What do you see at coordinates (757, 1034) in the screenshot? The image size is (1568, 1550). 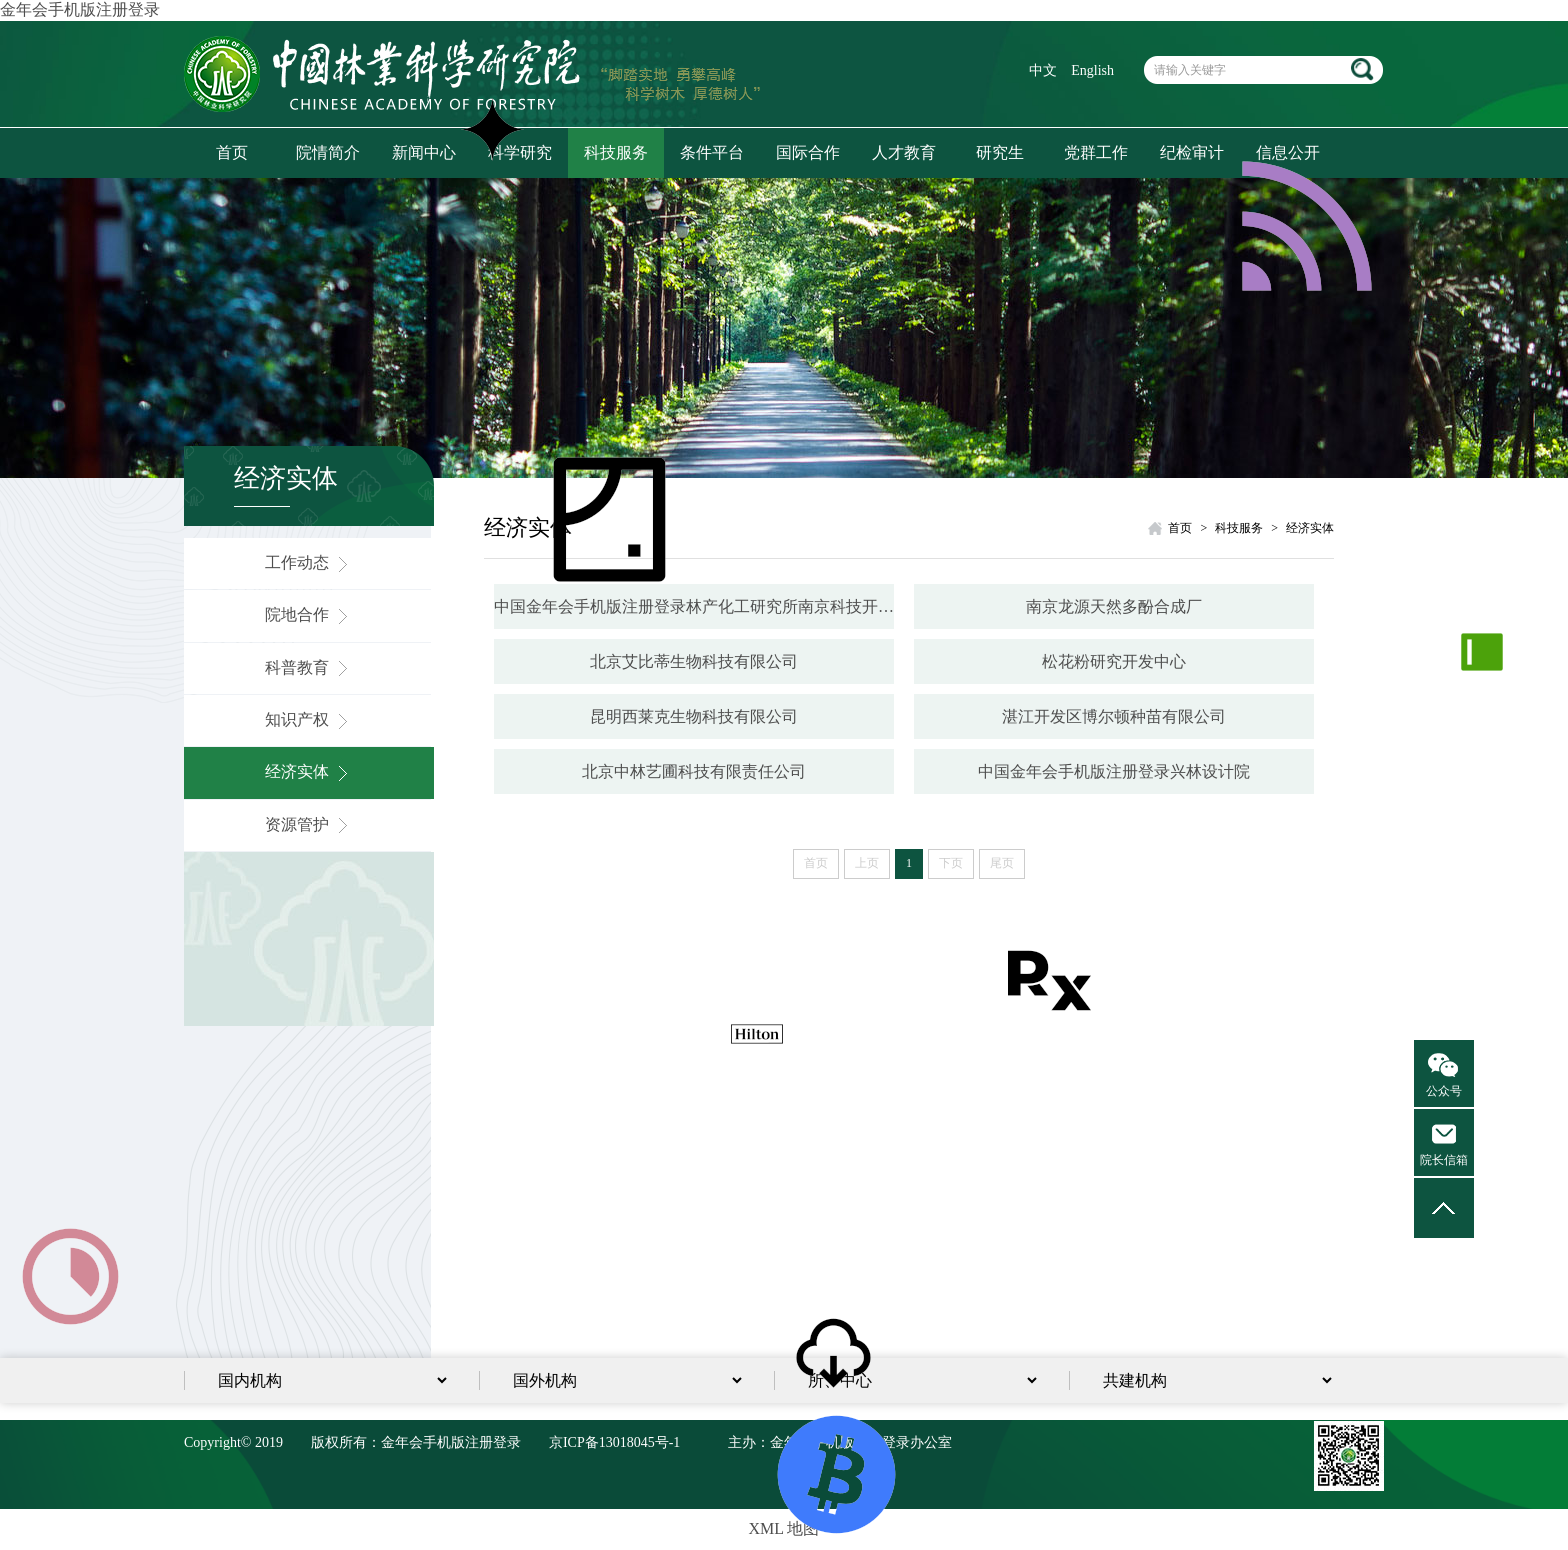 I see `access the Hilton hotels app or website` at bounding box center [757, 1034].